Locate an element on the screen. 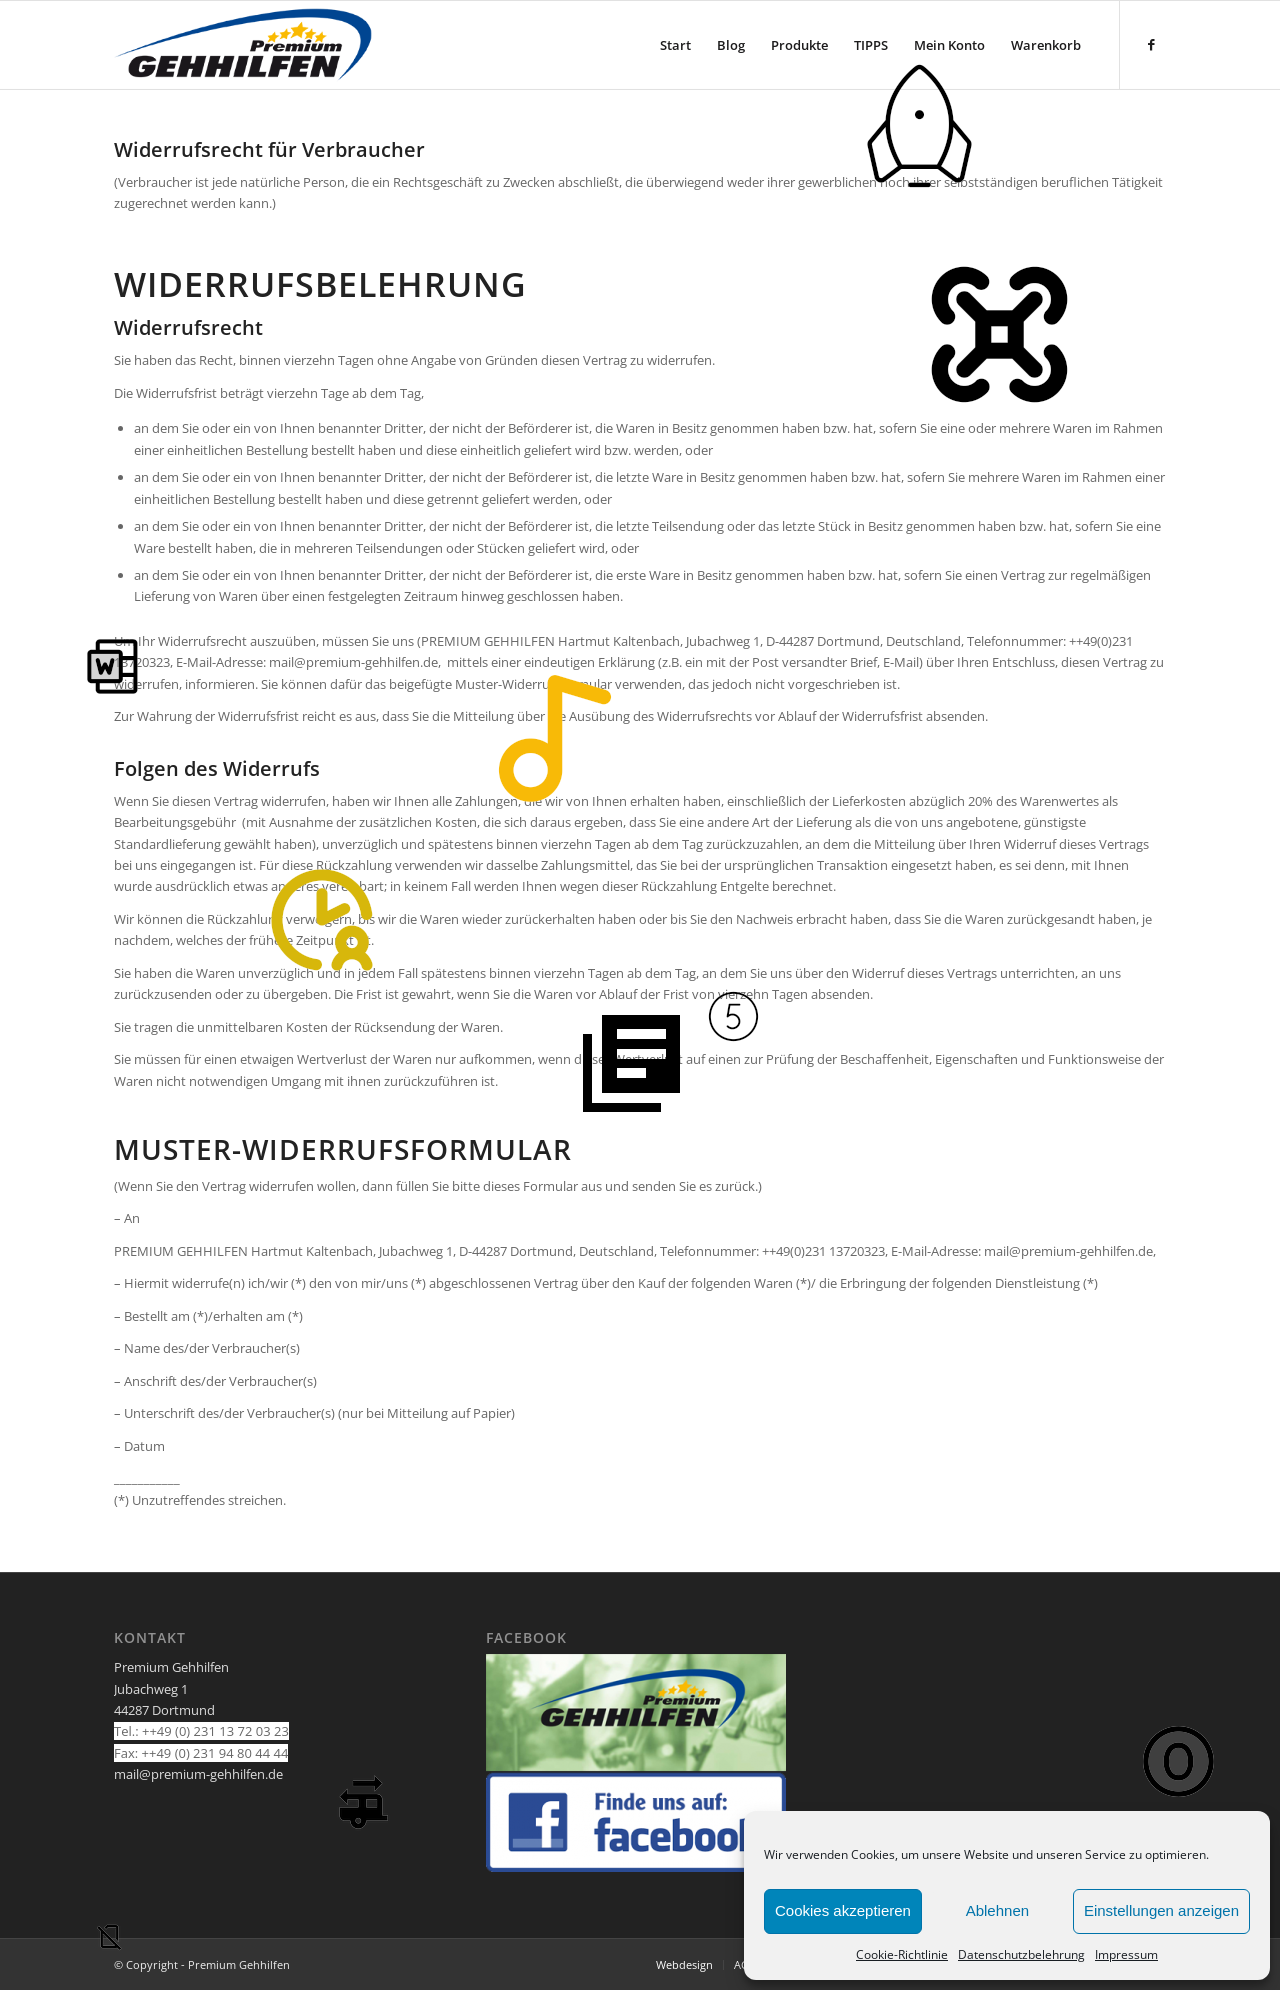  indicates step 5 in a multi-step process is located at coordinates (733, 1016).